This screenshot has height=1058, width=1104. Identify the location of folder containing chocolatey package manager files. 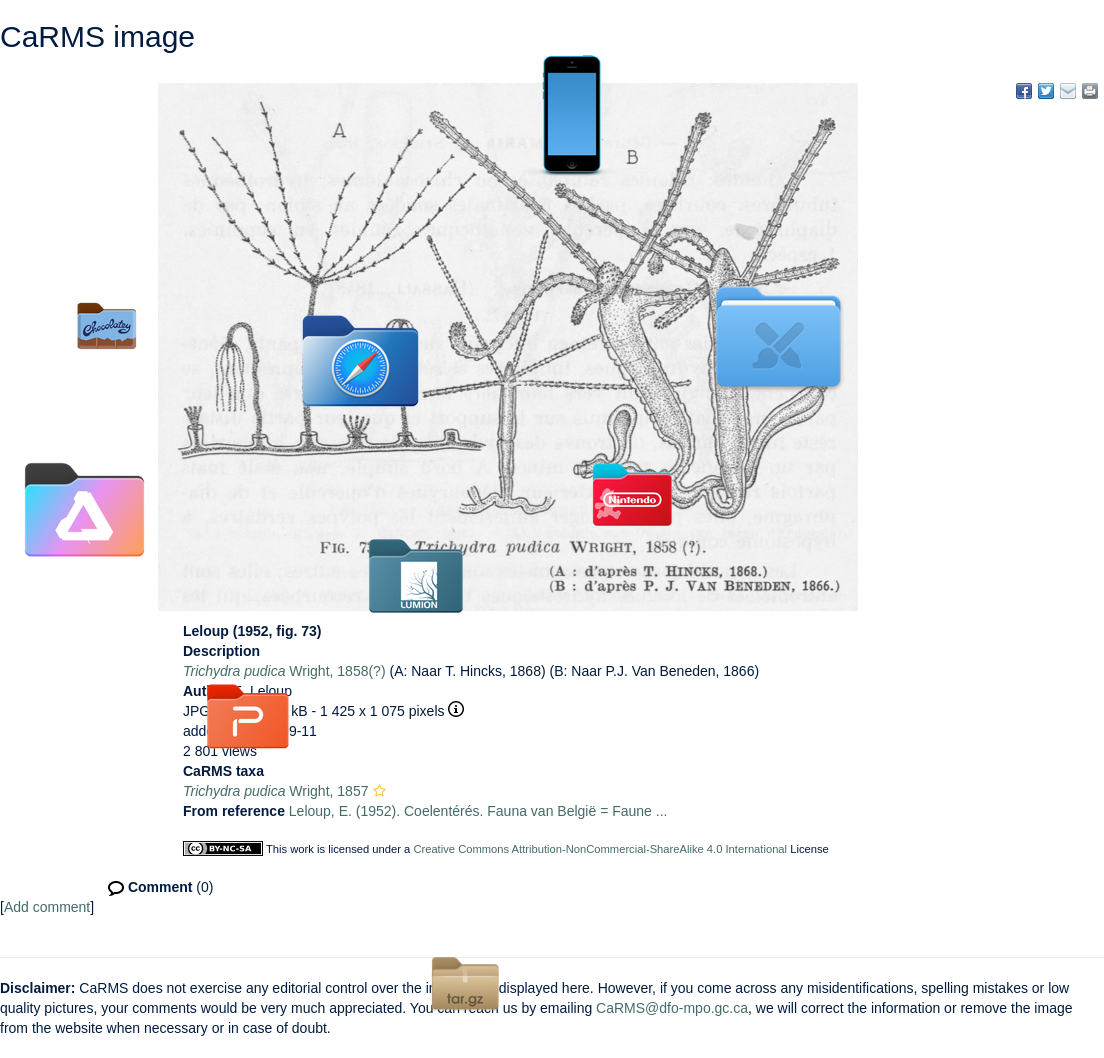
(106, 327).